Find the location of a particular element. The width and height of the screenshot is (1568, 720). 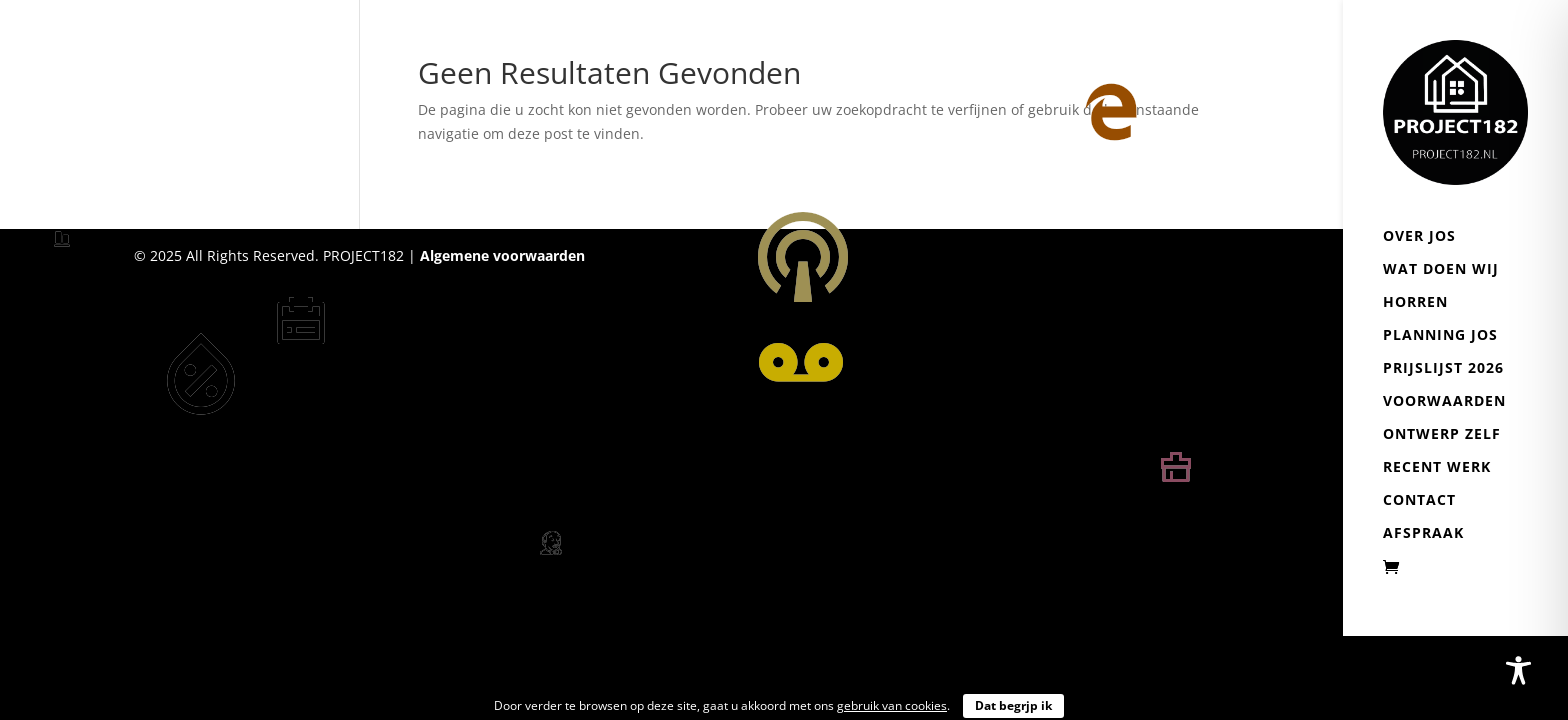

align items to the bottom edge is located at coordinates (62, 239).